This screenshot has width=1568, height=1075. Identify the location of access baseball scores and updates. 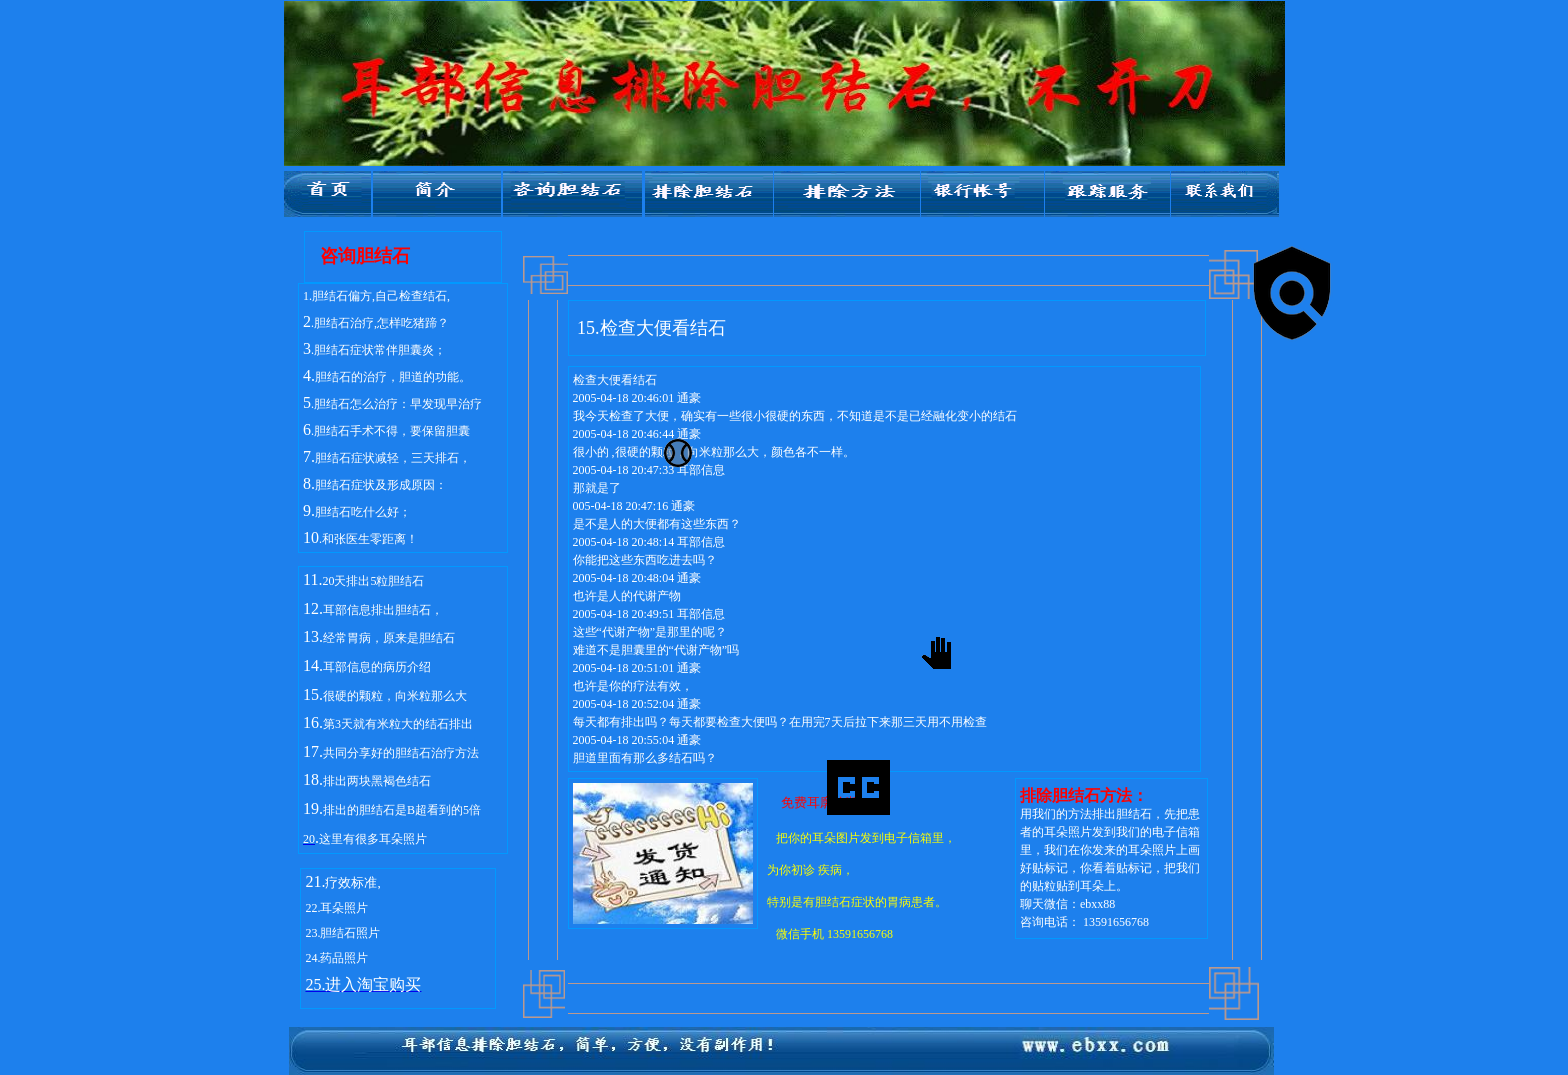
(678, 453).